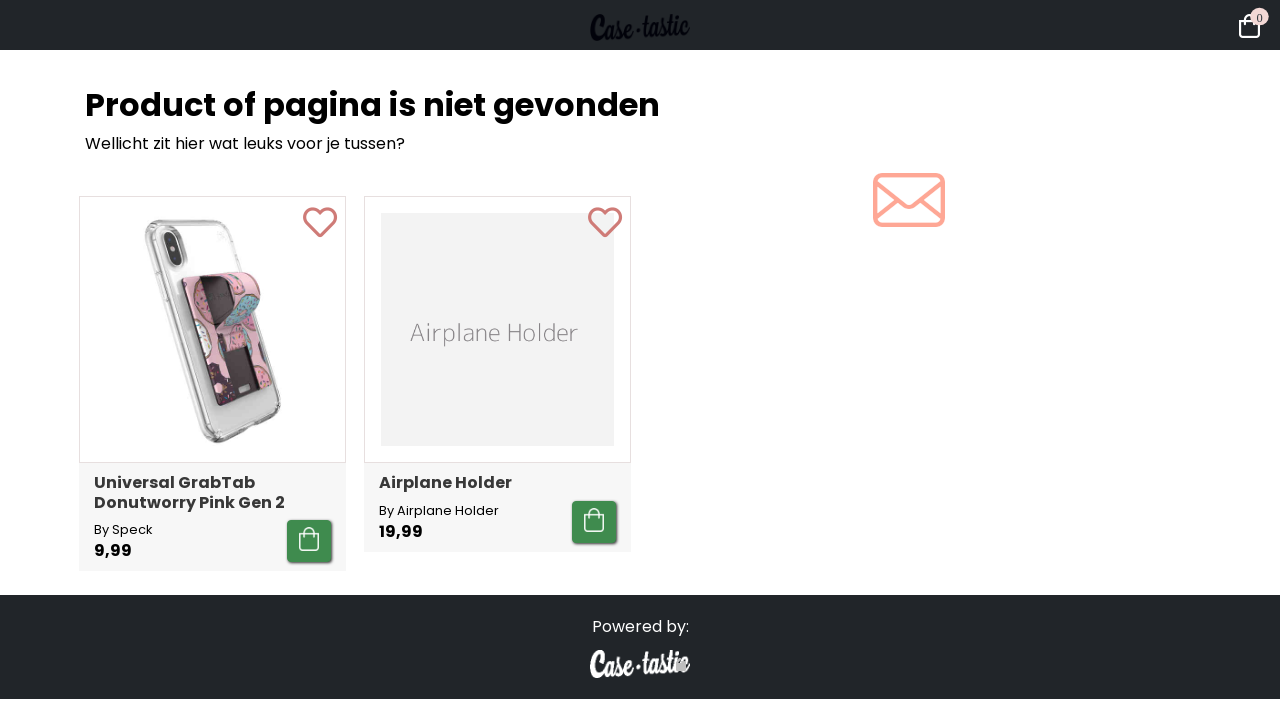  Describe the element at coordinates (681, 663) in the screenshot. I see `install new software or application` at that location.